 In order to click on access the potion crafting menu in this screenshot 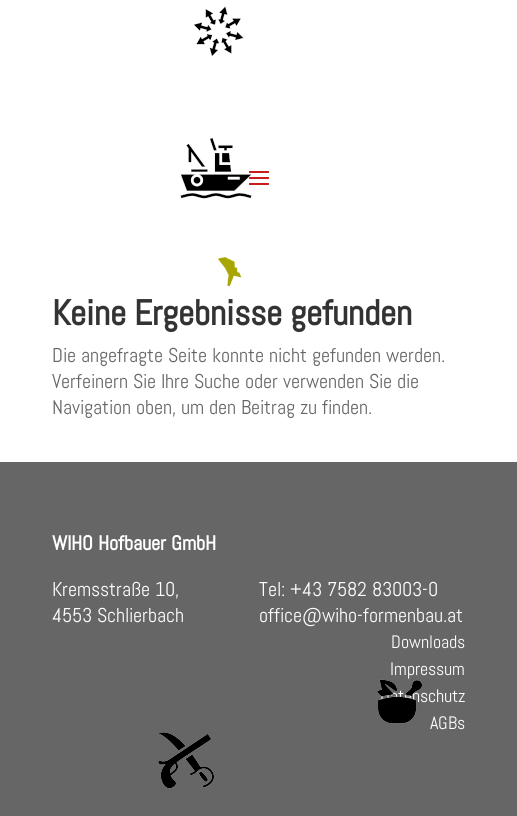, I will do `click(399, 701)`.